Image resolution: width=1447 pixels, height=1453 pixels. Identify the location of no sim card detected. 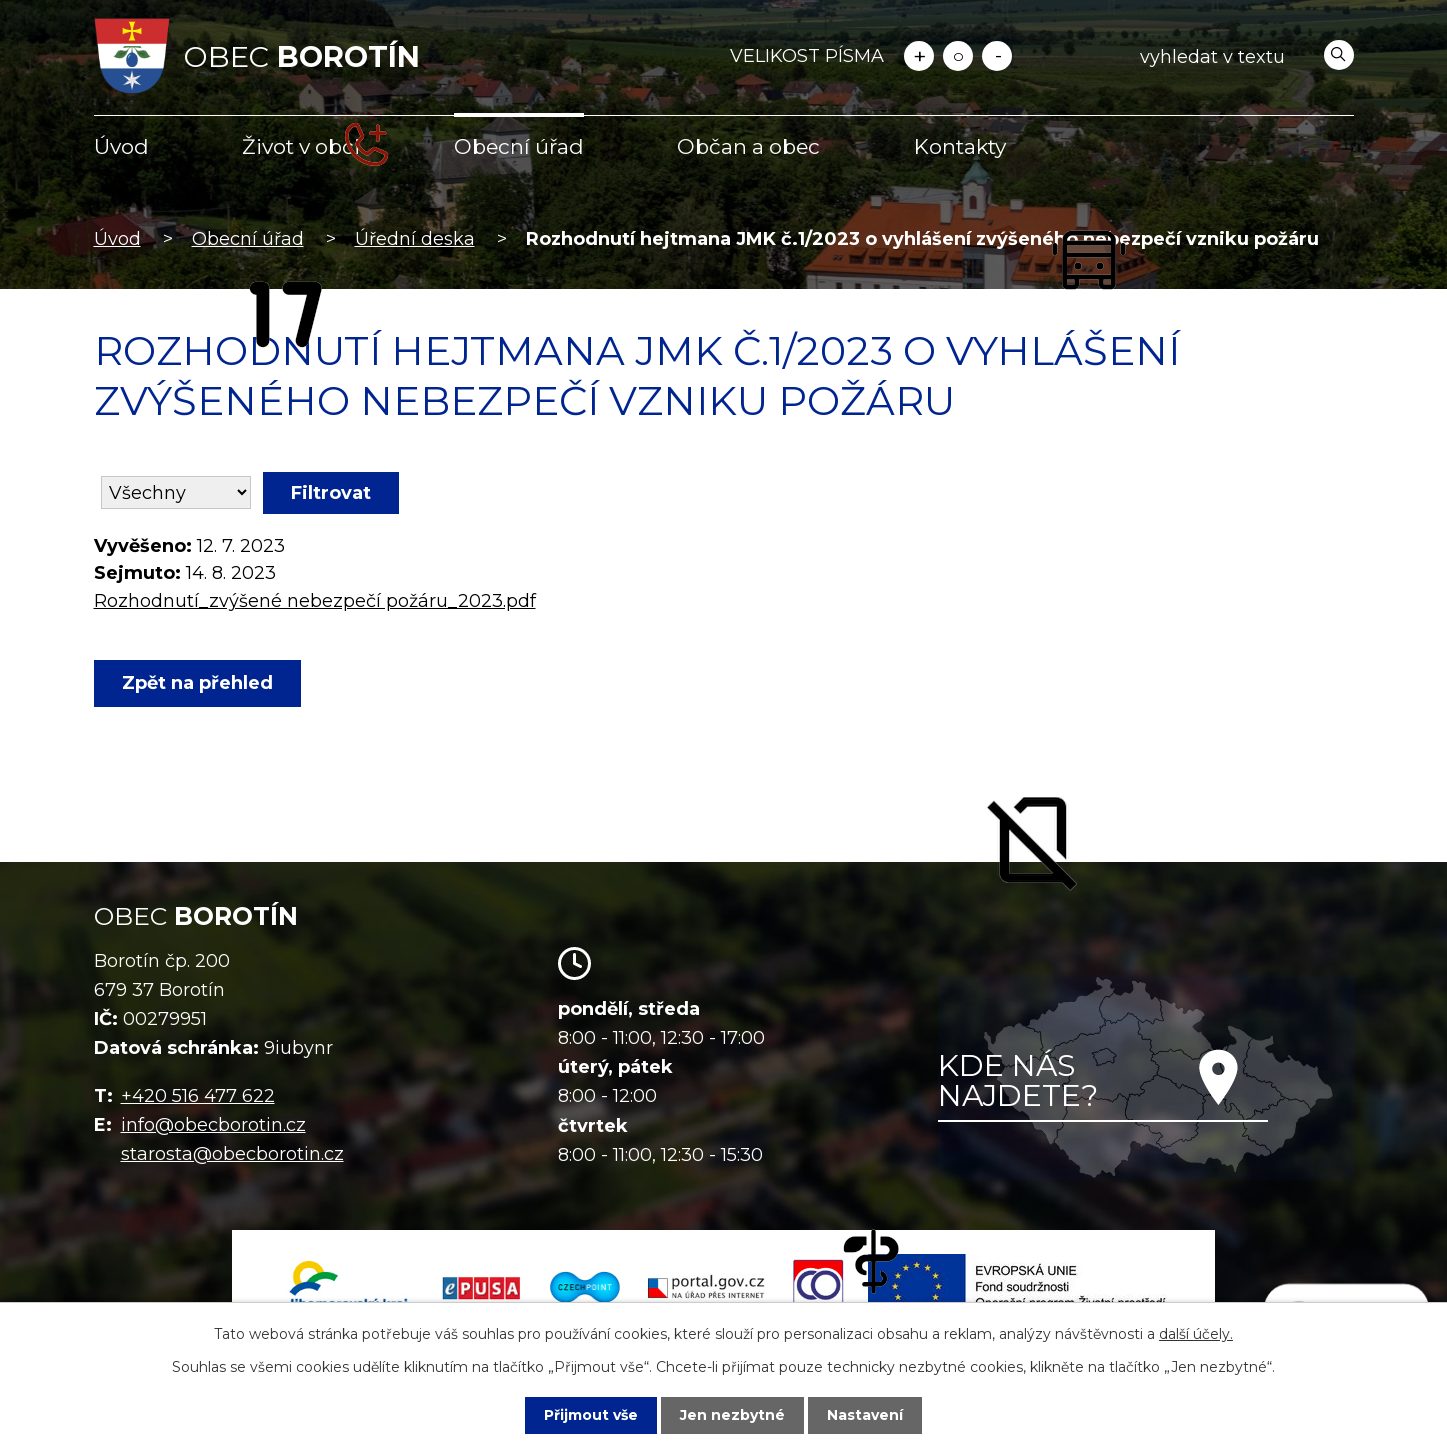
(1033, 840).